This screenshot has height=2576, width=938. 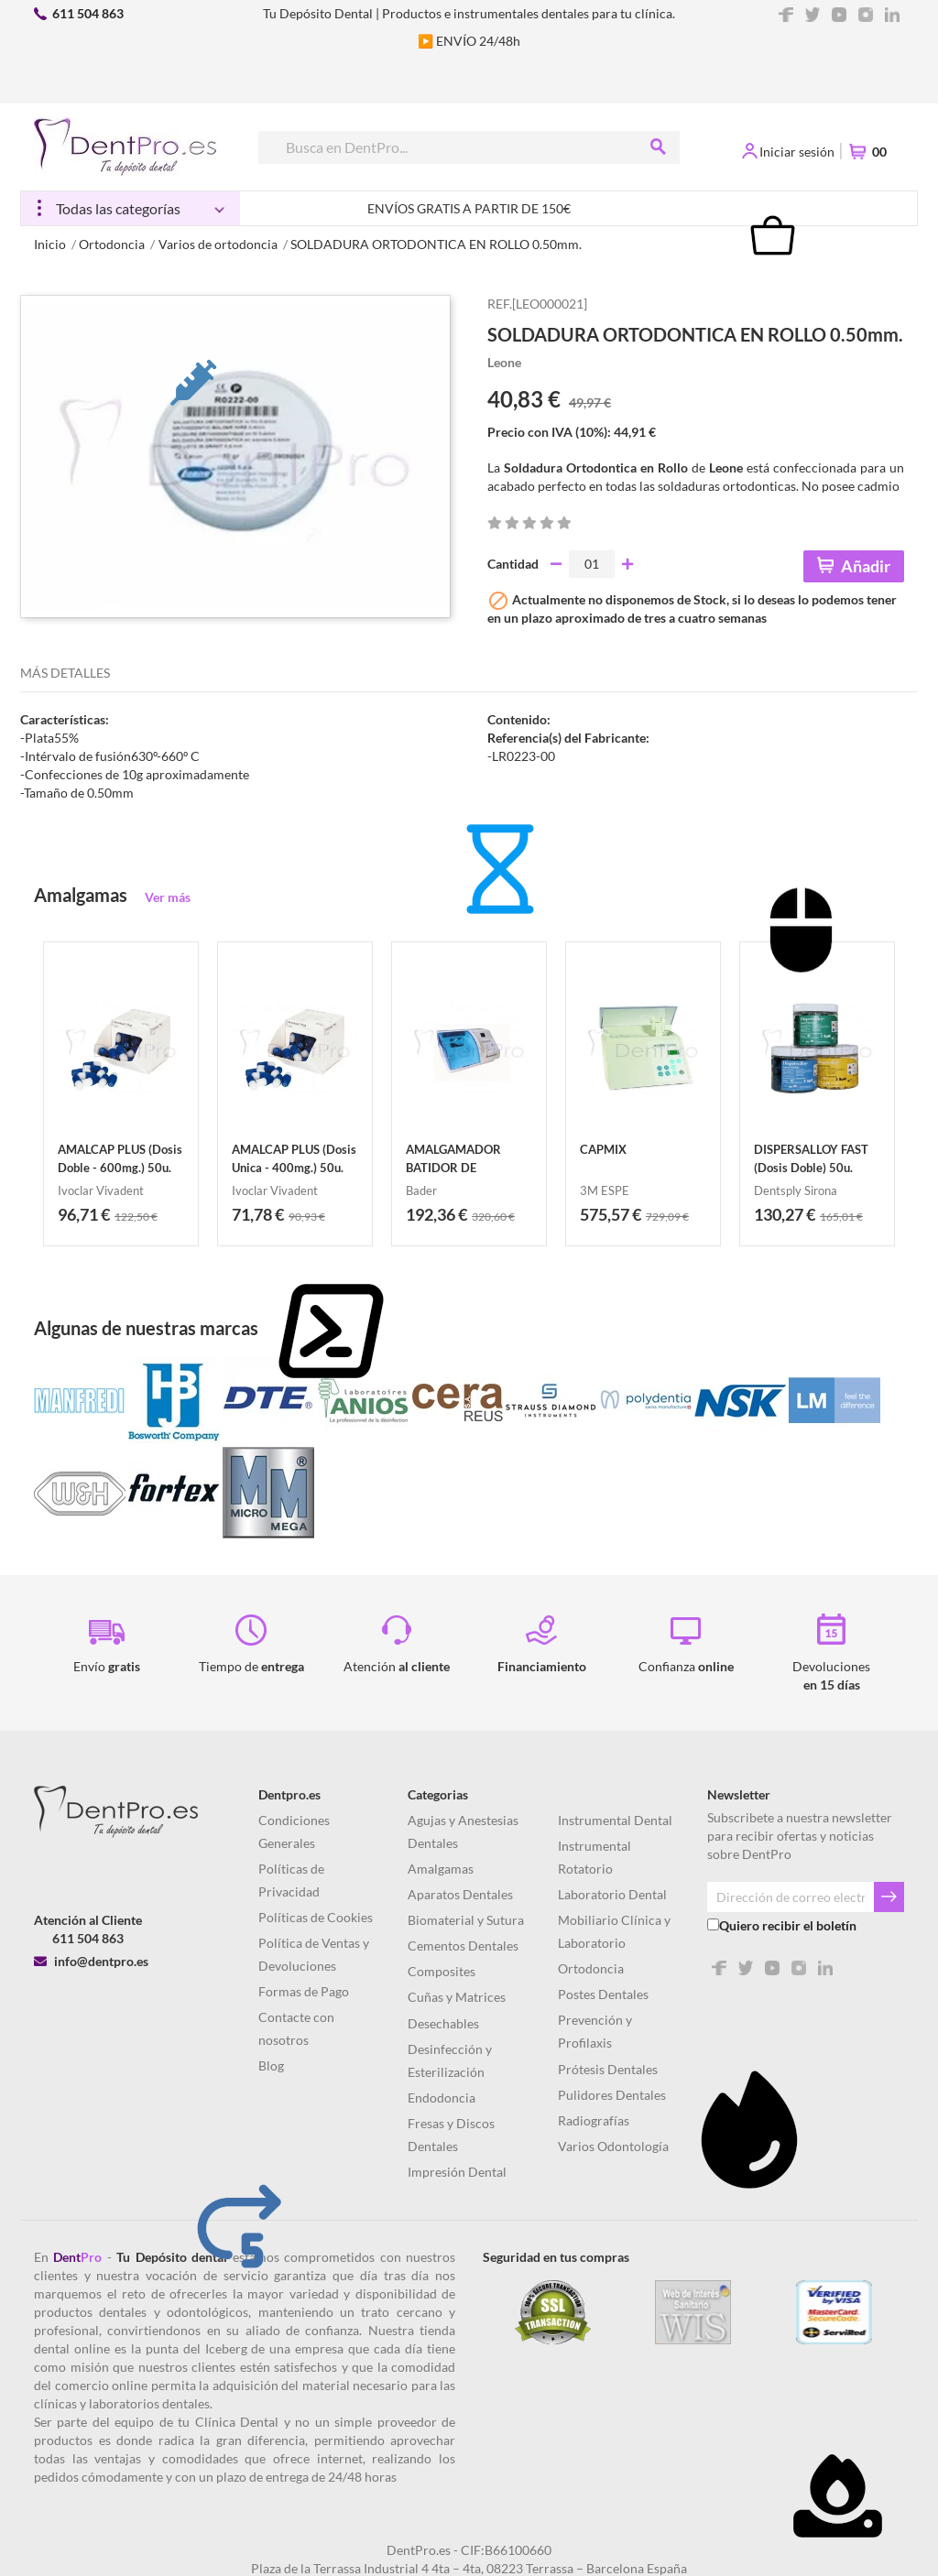 I want to click on view your shopping bag, so click(x=772, y=237).